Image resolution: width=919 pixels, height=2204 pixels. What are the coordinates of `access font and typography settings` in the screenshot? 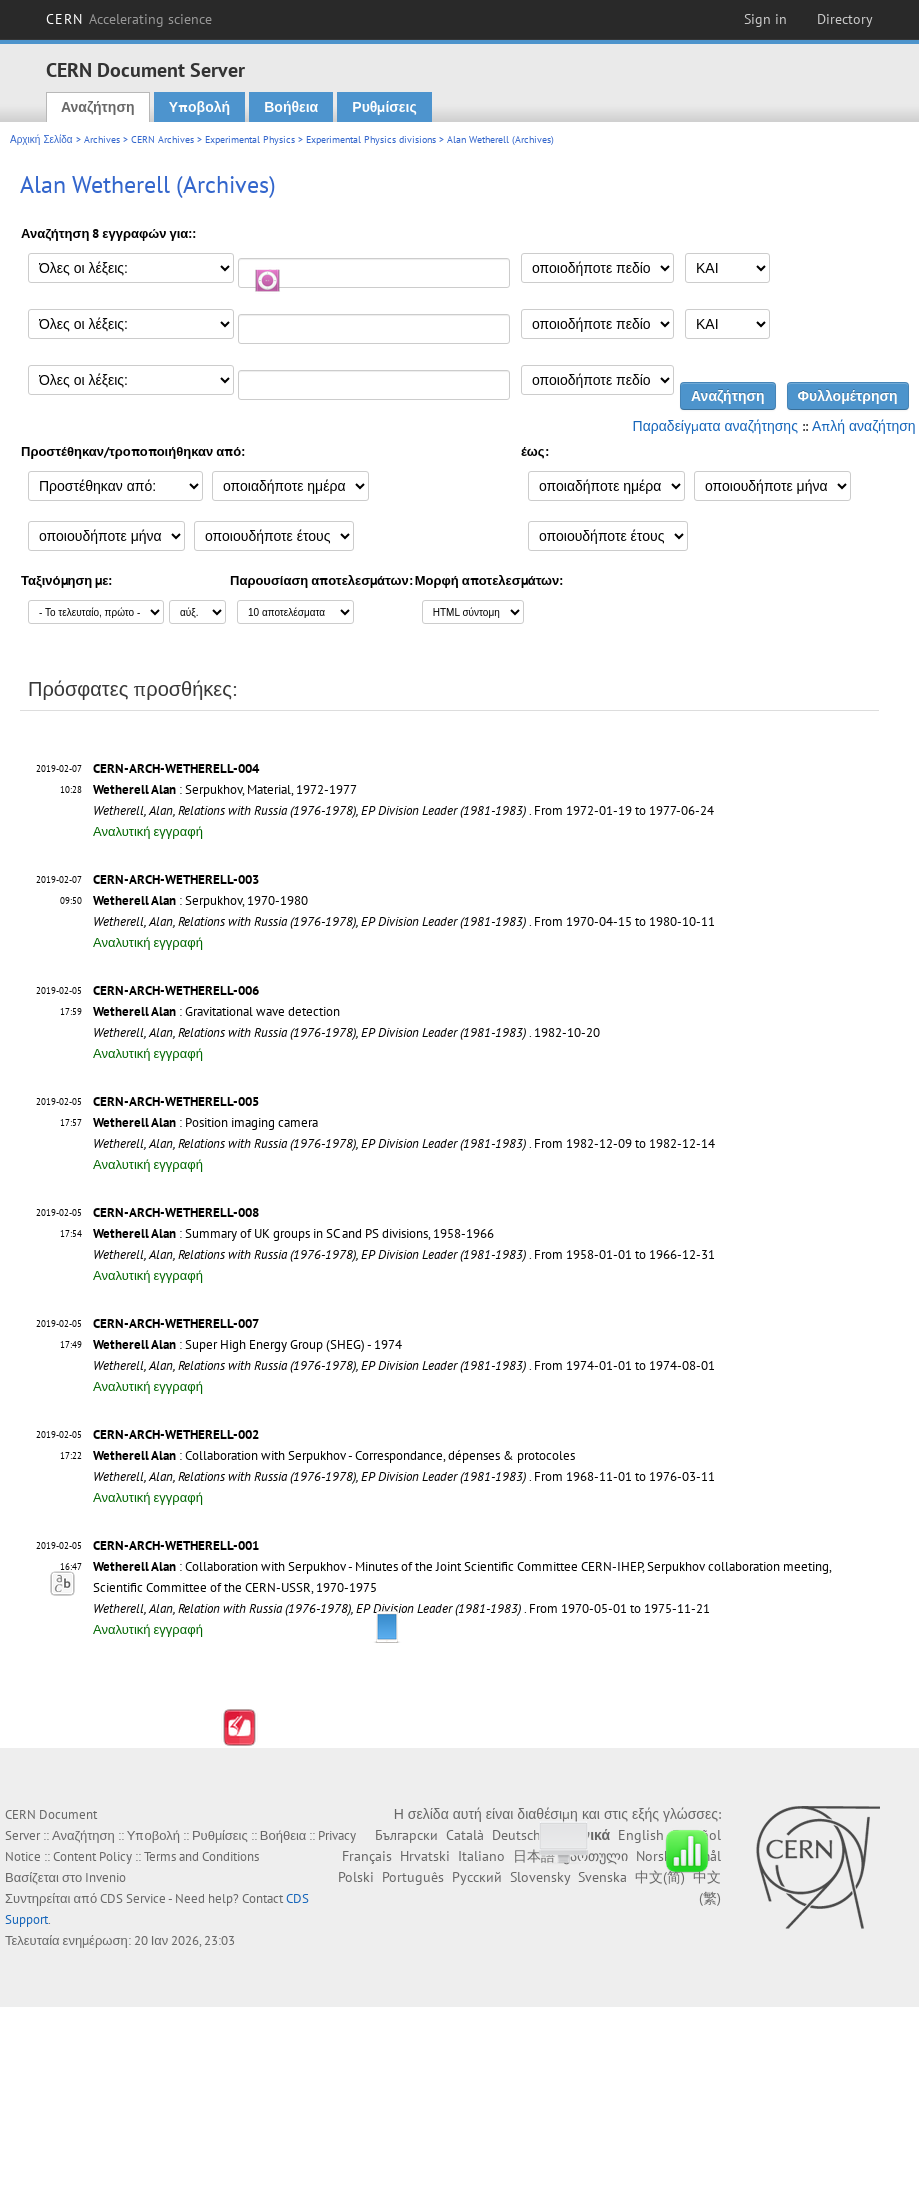 It's located at (62, 1583).